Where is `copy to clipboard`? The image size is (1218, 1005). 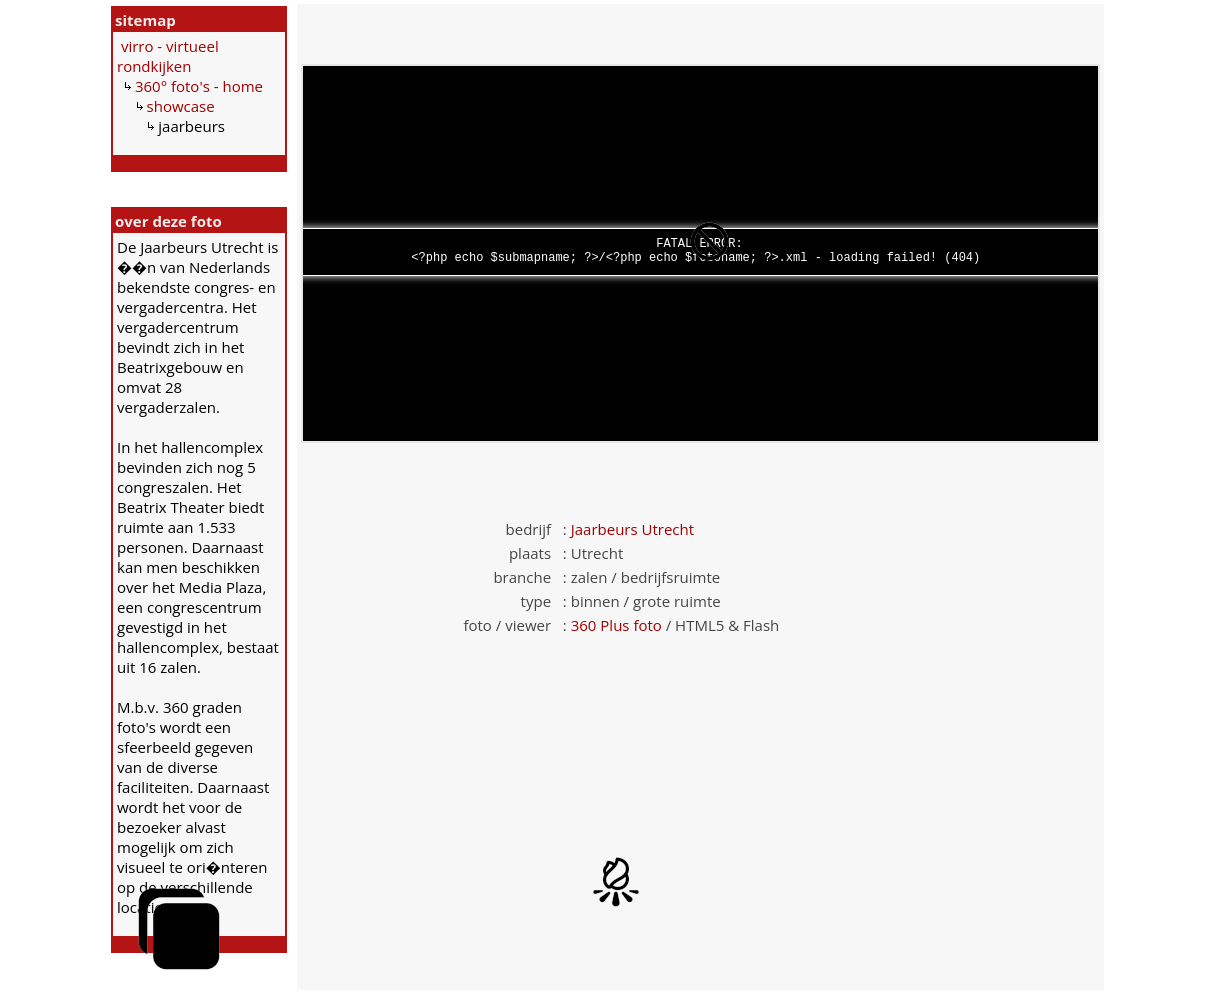
copy to clipboard is located at coordinates (179, 929).